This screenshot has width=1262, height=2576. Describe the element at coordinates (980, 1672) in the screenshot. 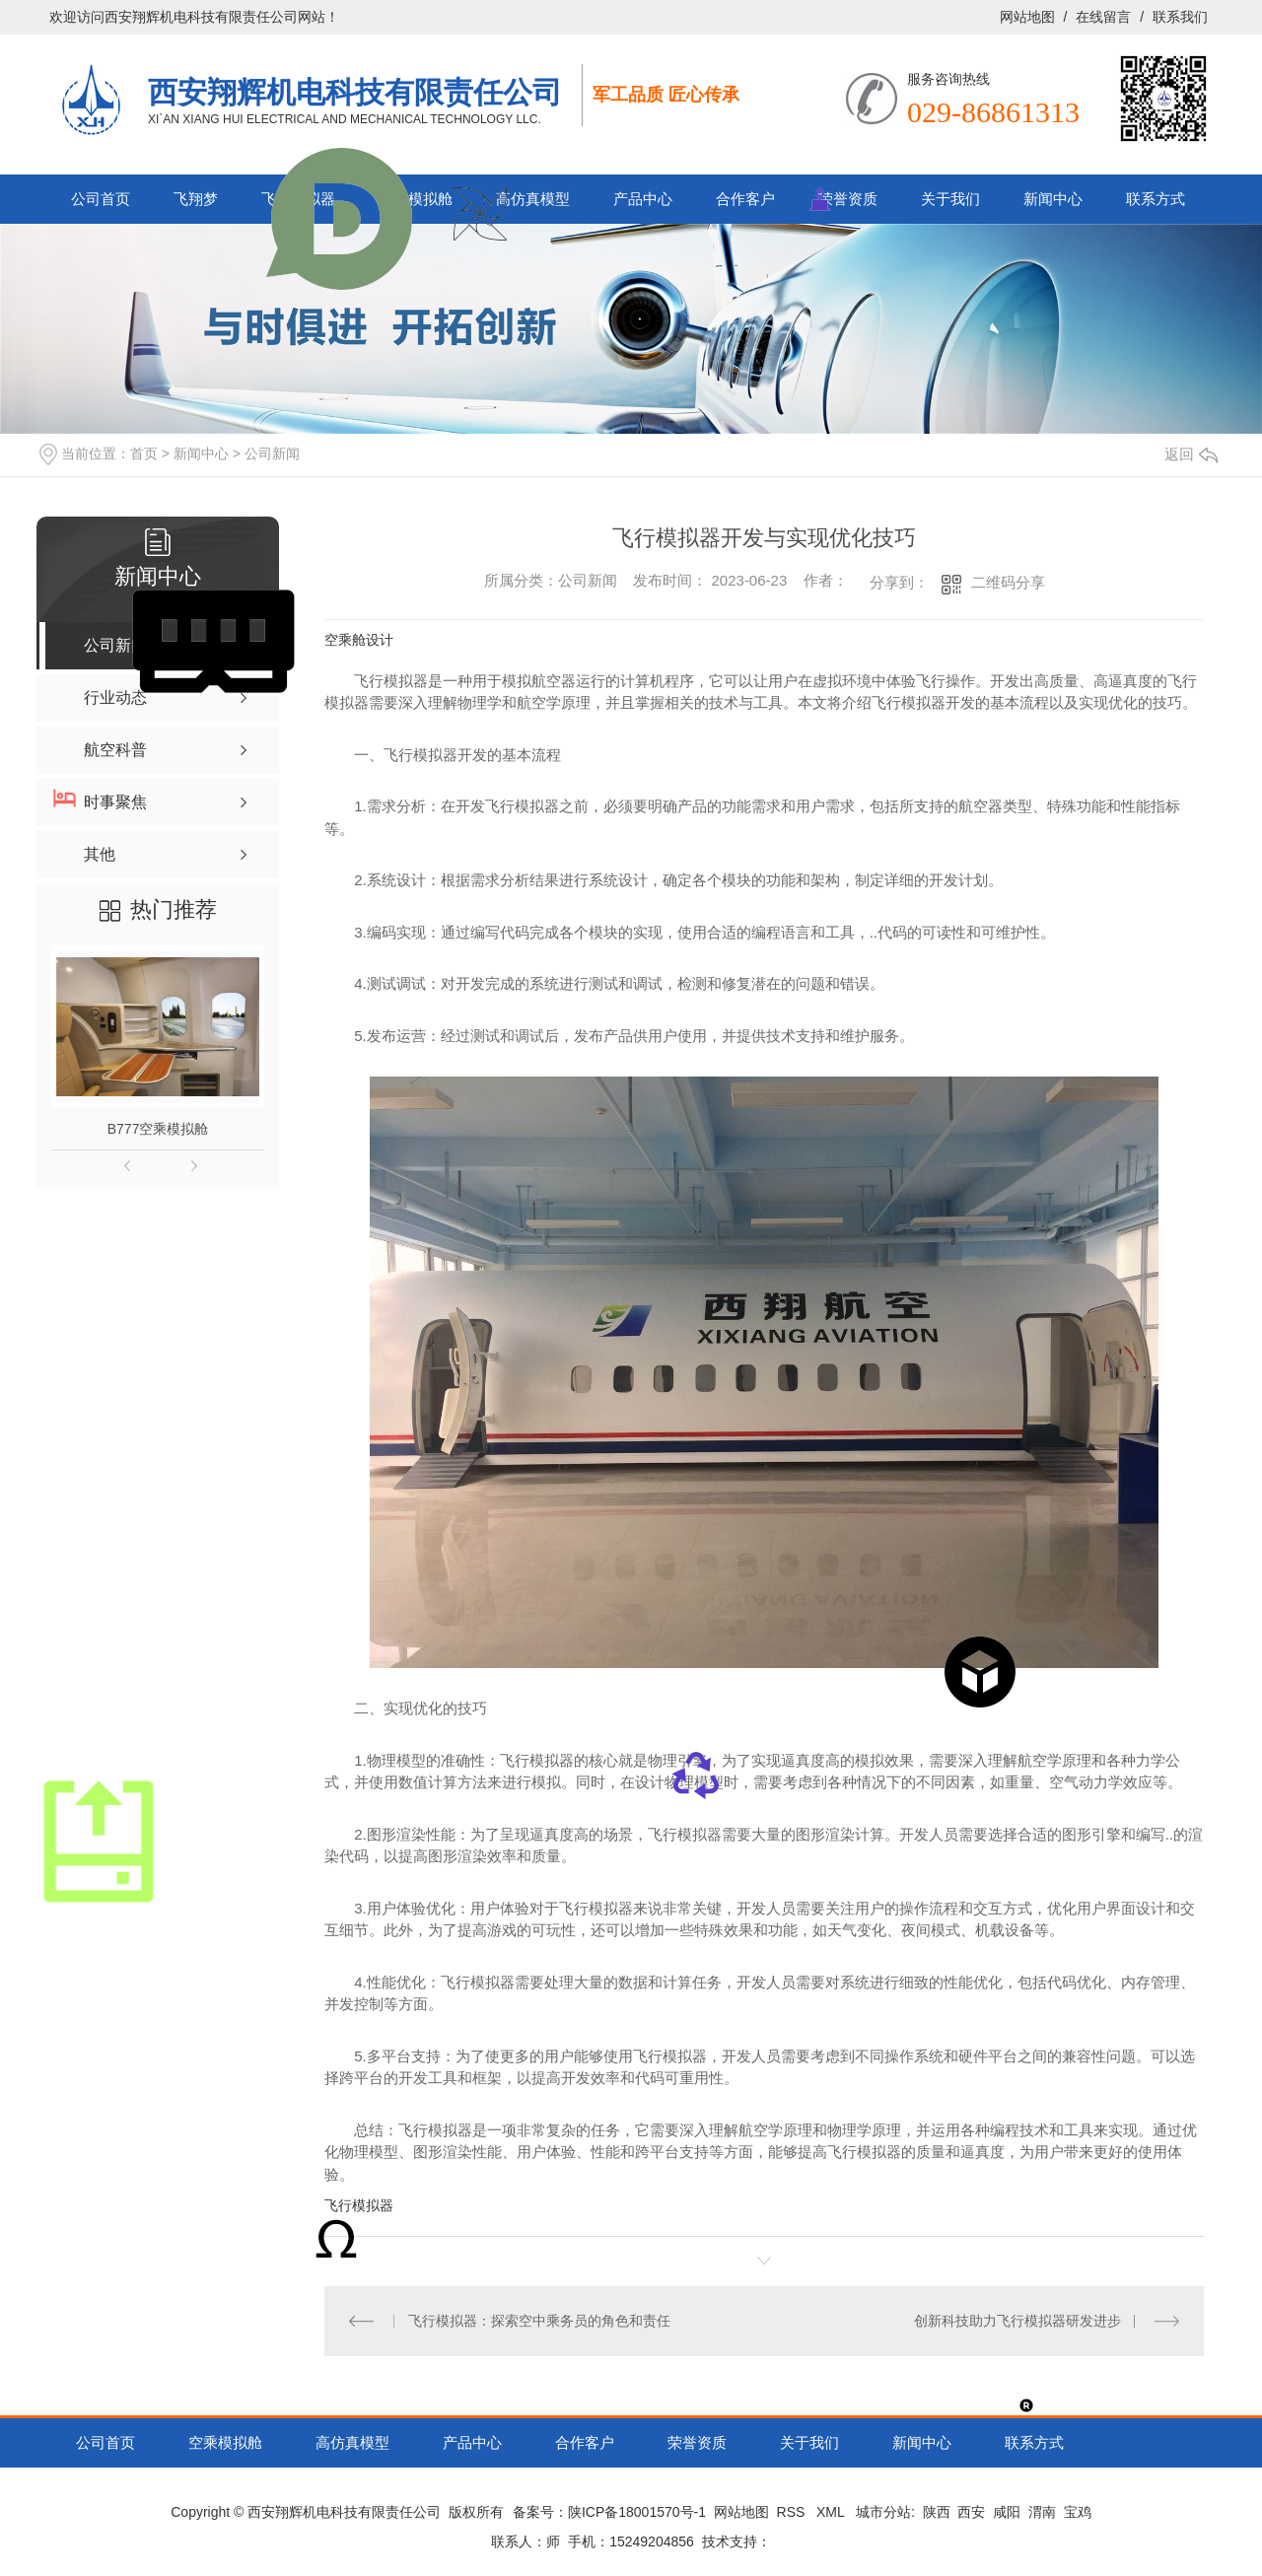

I see `open sketchfab to view 3d models` at that location.